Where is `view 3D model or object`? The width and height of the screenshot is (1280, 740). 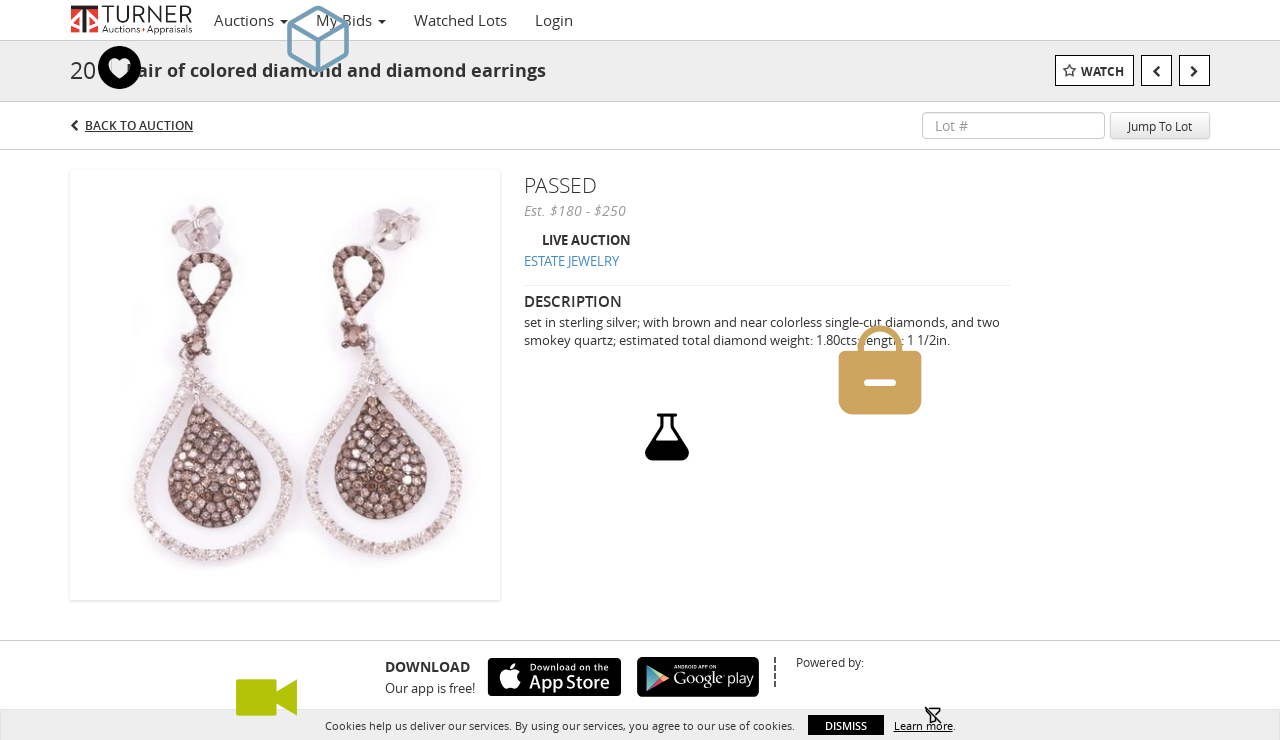 view 3D model or object is located at coordinates (318, 39).